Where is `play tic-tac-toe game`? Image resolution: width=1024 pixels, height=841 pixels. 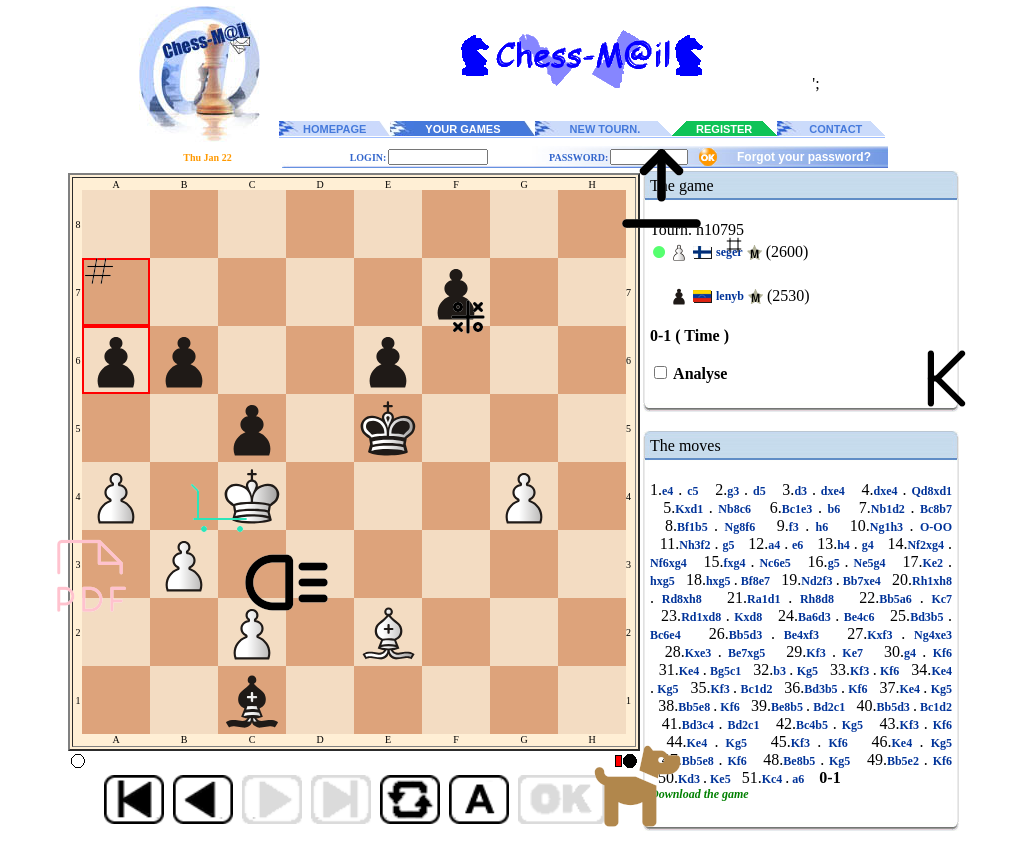 play tic-tac-toe game is located at coordinates (468, 317).